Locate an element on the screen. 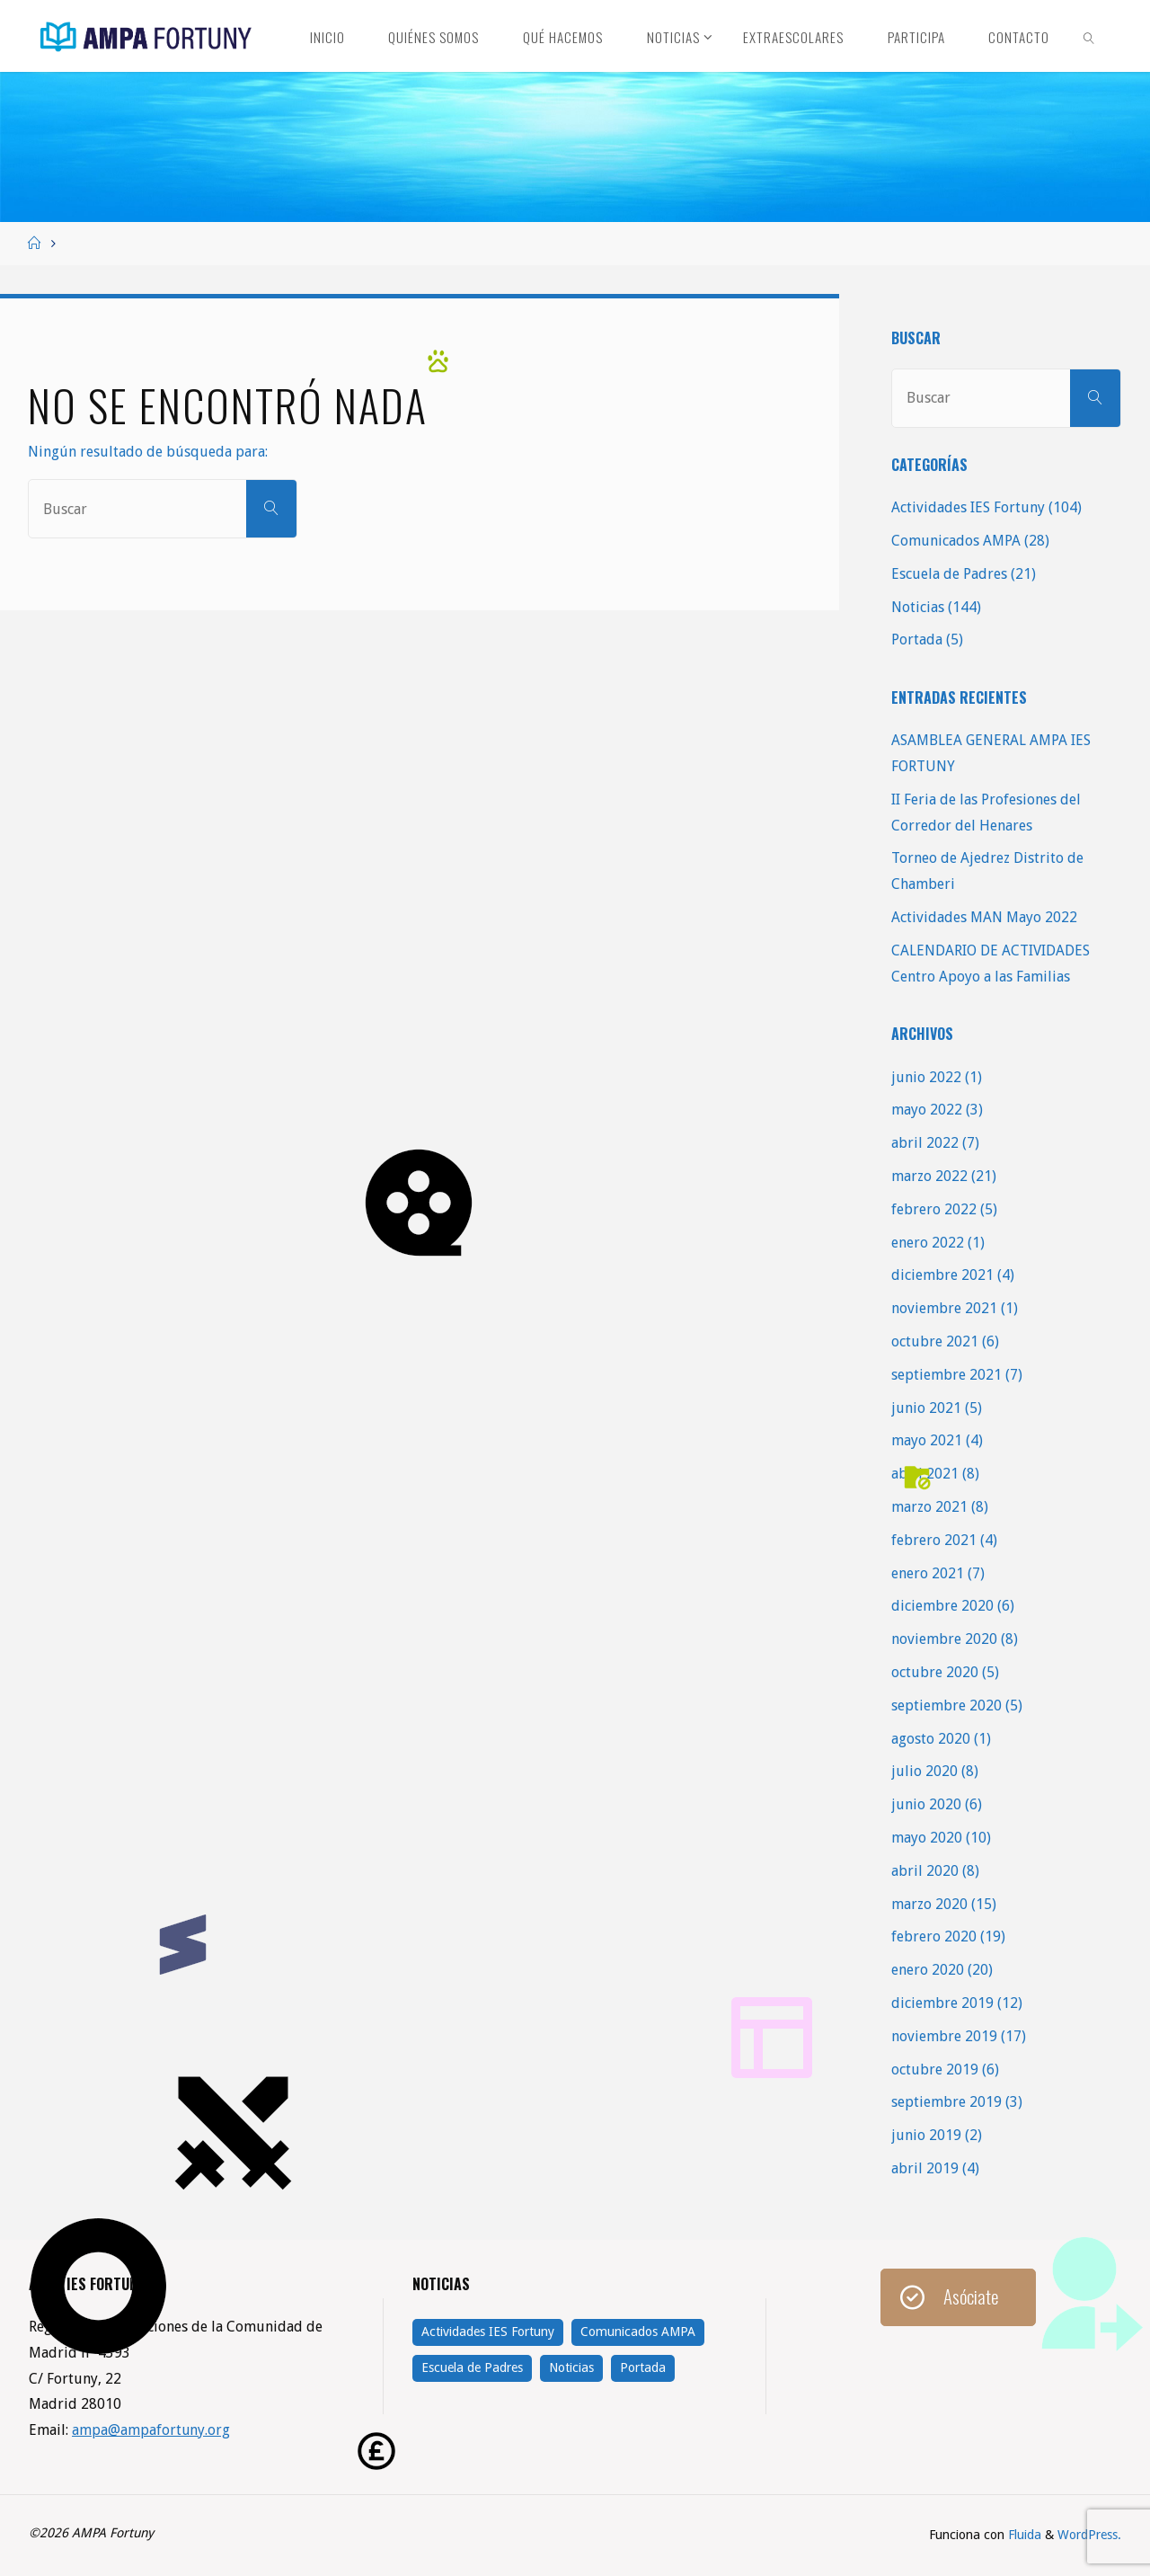  access game or battle features is located at coordinates (233, 2131).